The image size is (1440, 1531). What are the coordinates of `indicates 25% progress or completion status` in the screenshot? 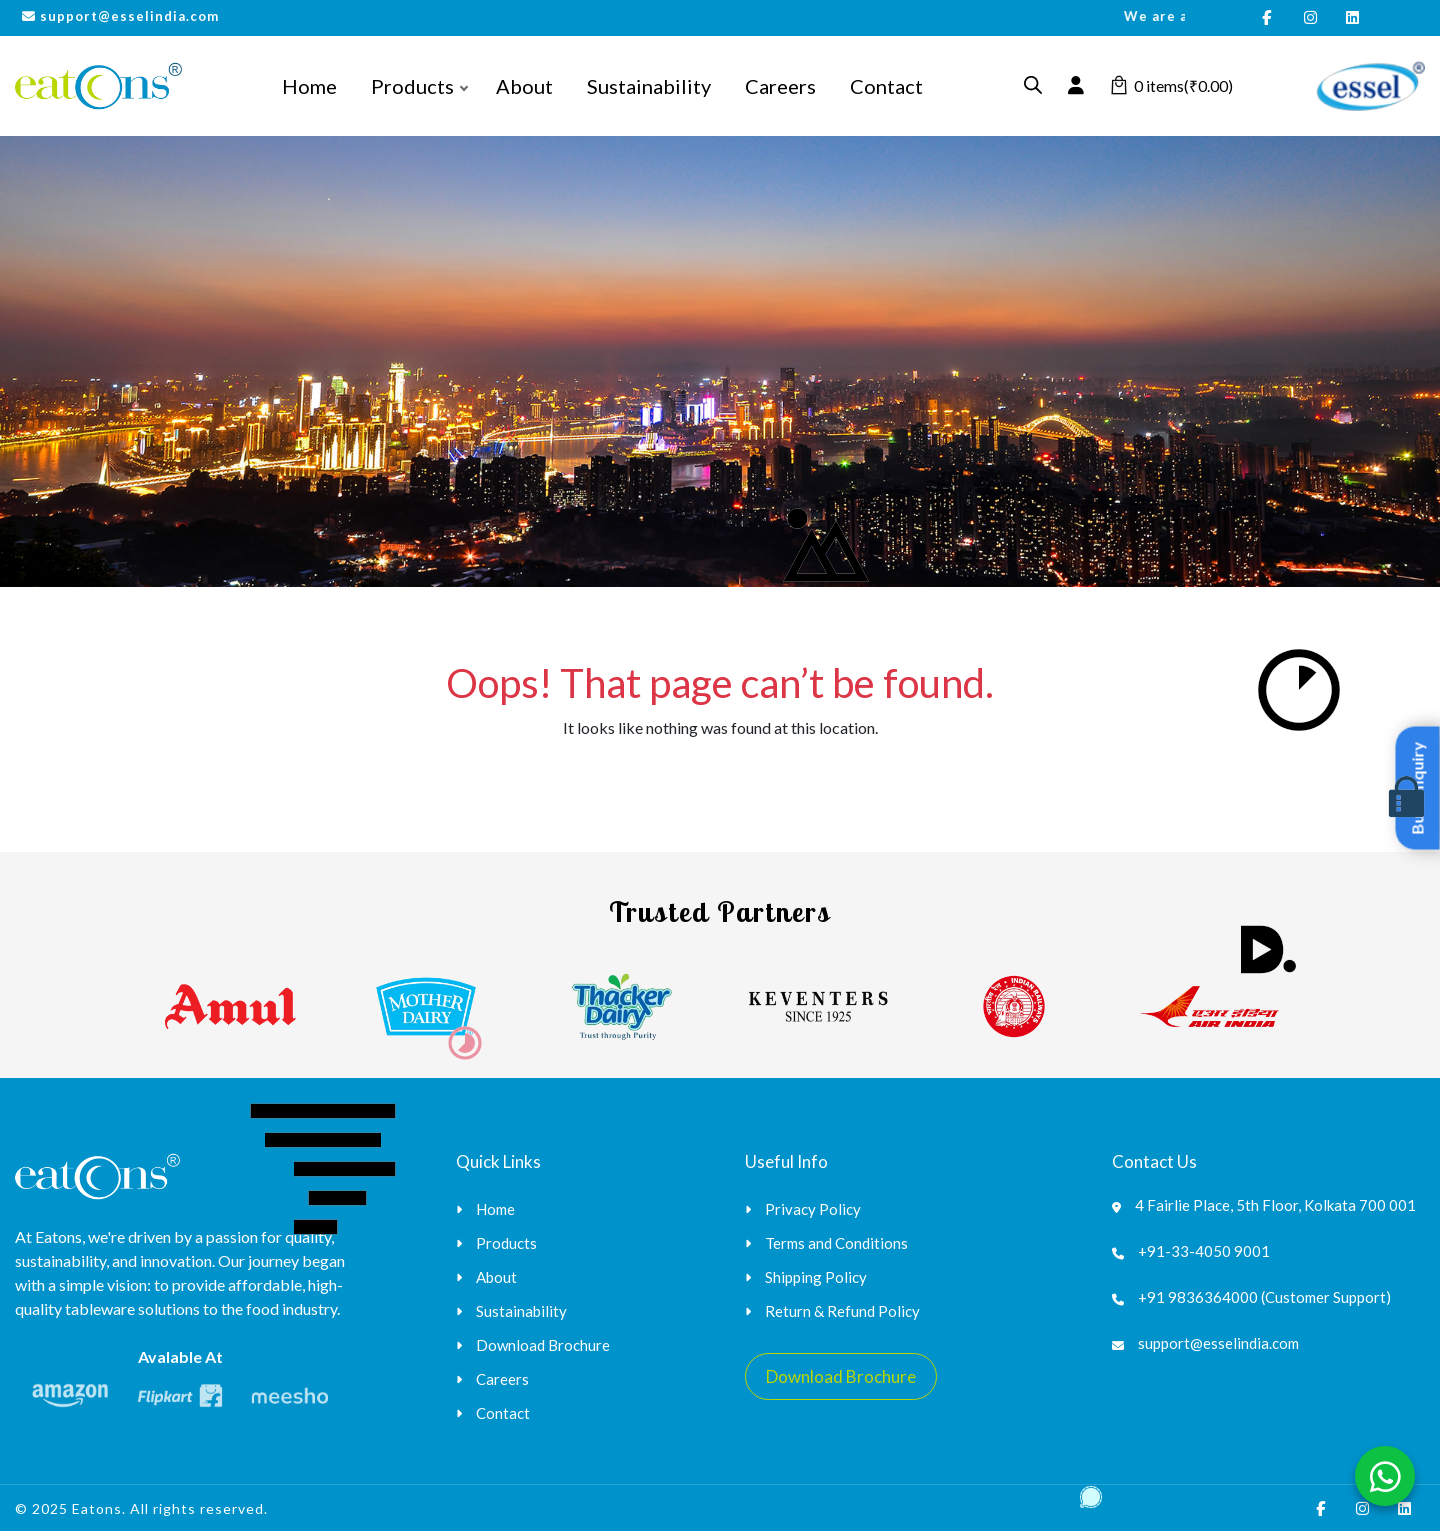 It's located at (1299, 690).